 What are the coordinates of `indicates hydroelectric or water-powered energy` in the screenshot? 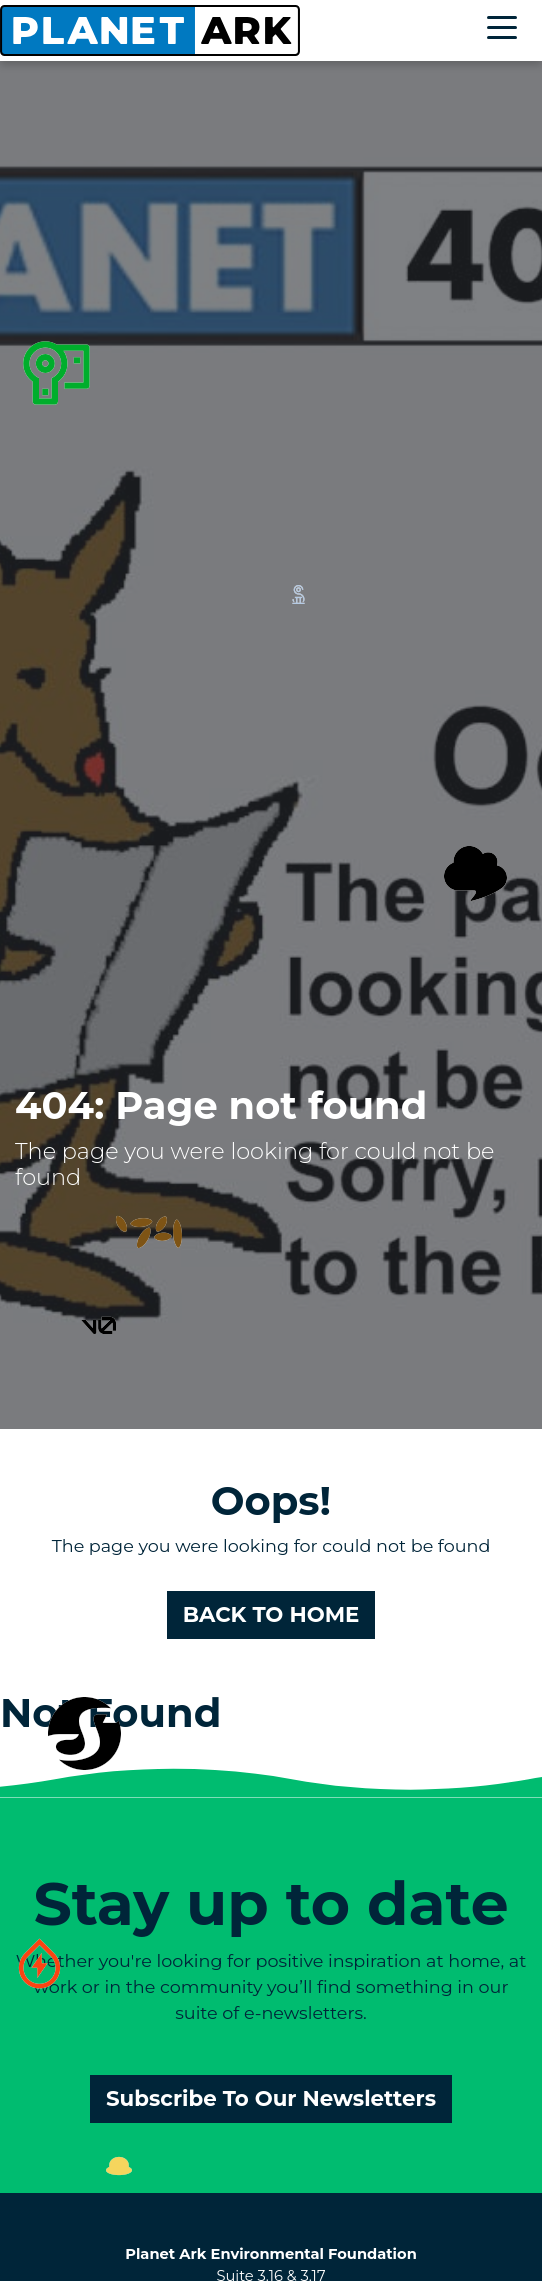 It's located at (39, 1965).